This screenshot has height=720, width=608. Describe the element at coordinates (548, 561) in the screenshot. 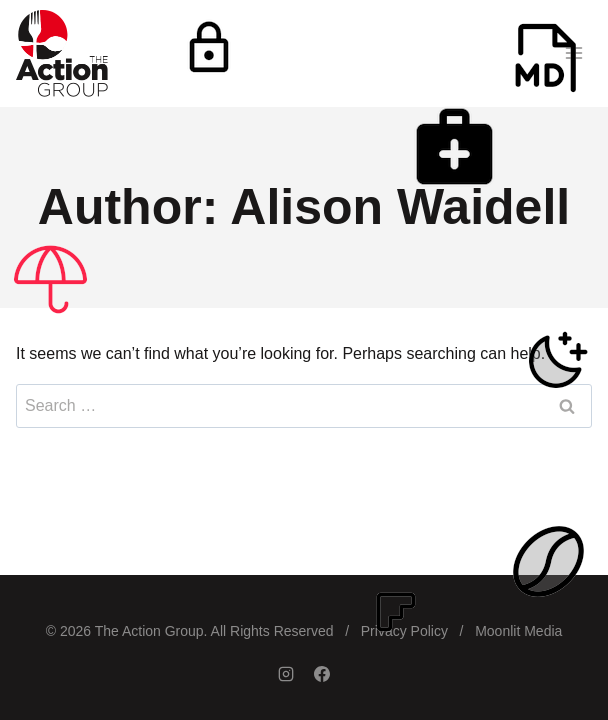

I see `access coffee shop or café locations` at that location.